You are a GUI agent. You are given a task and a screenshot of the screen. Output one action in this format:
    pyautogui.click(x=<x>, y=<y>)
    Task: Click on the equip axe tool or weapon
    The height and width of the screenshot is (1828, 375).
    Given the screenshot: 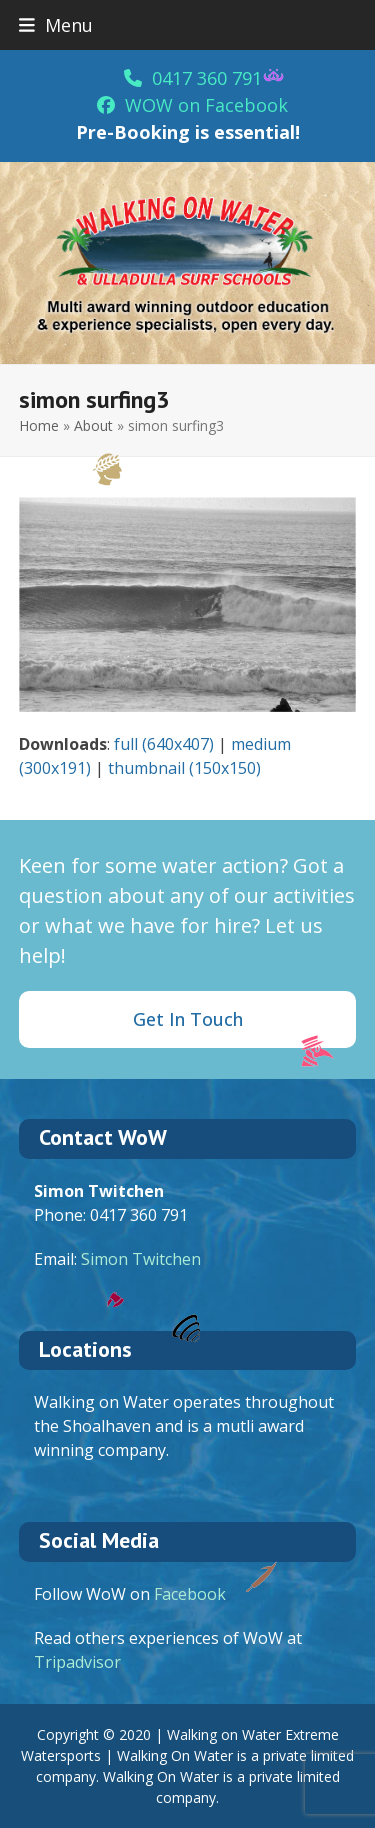 What is the action you would take?
    pyautogui.click(x=116, y=1300)
    